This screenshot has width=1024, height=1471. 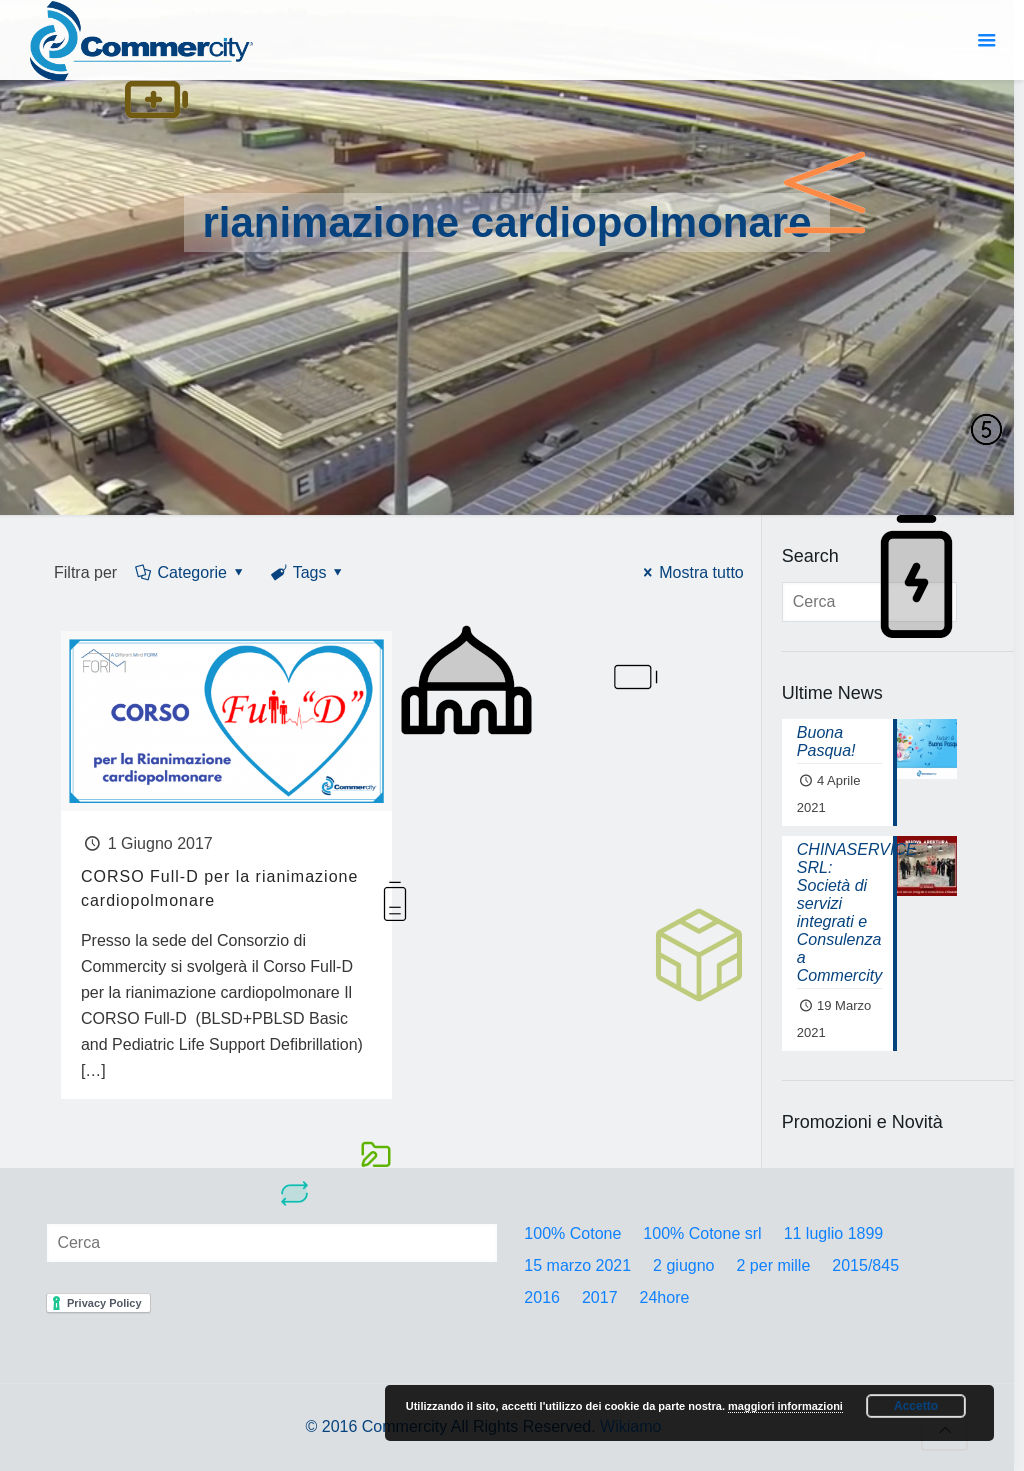 I want to click on add or extend battery life, so click(x=156, y=99).